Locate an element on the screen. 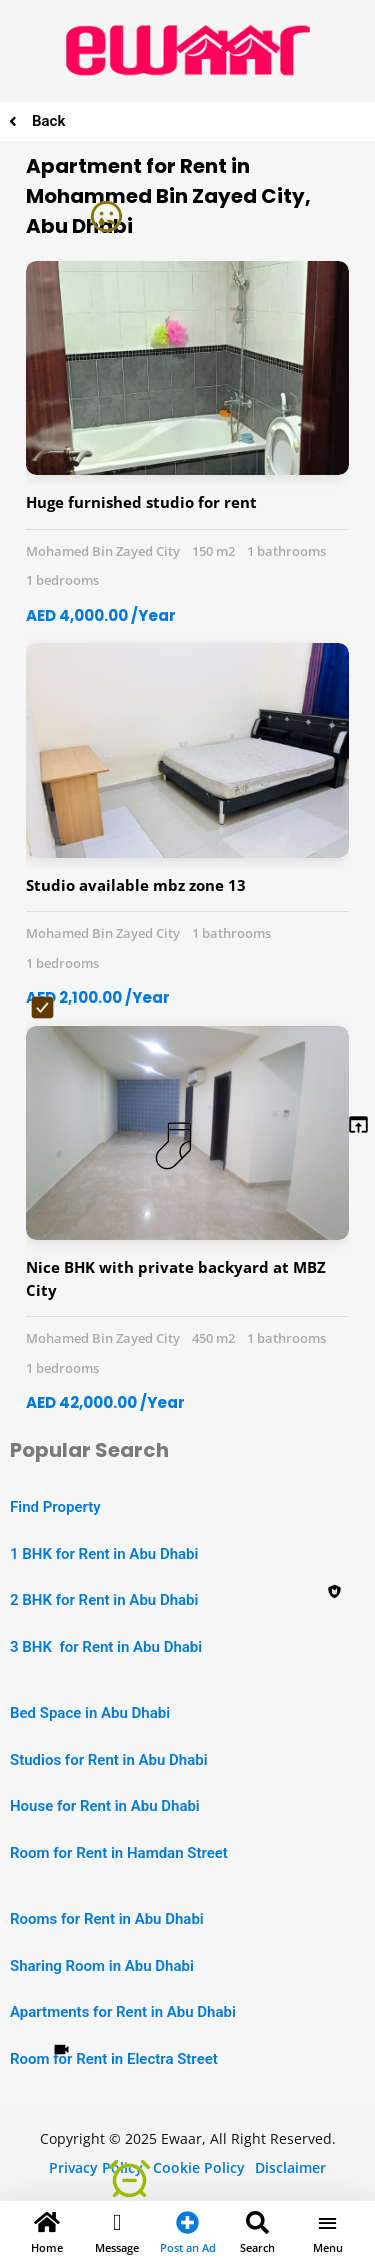 This screenshot has width=375, height=2266. select or confirm an option is located at coordinates (42, 1007).